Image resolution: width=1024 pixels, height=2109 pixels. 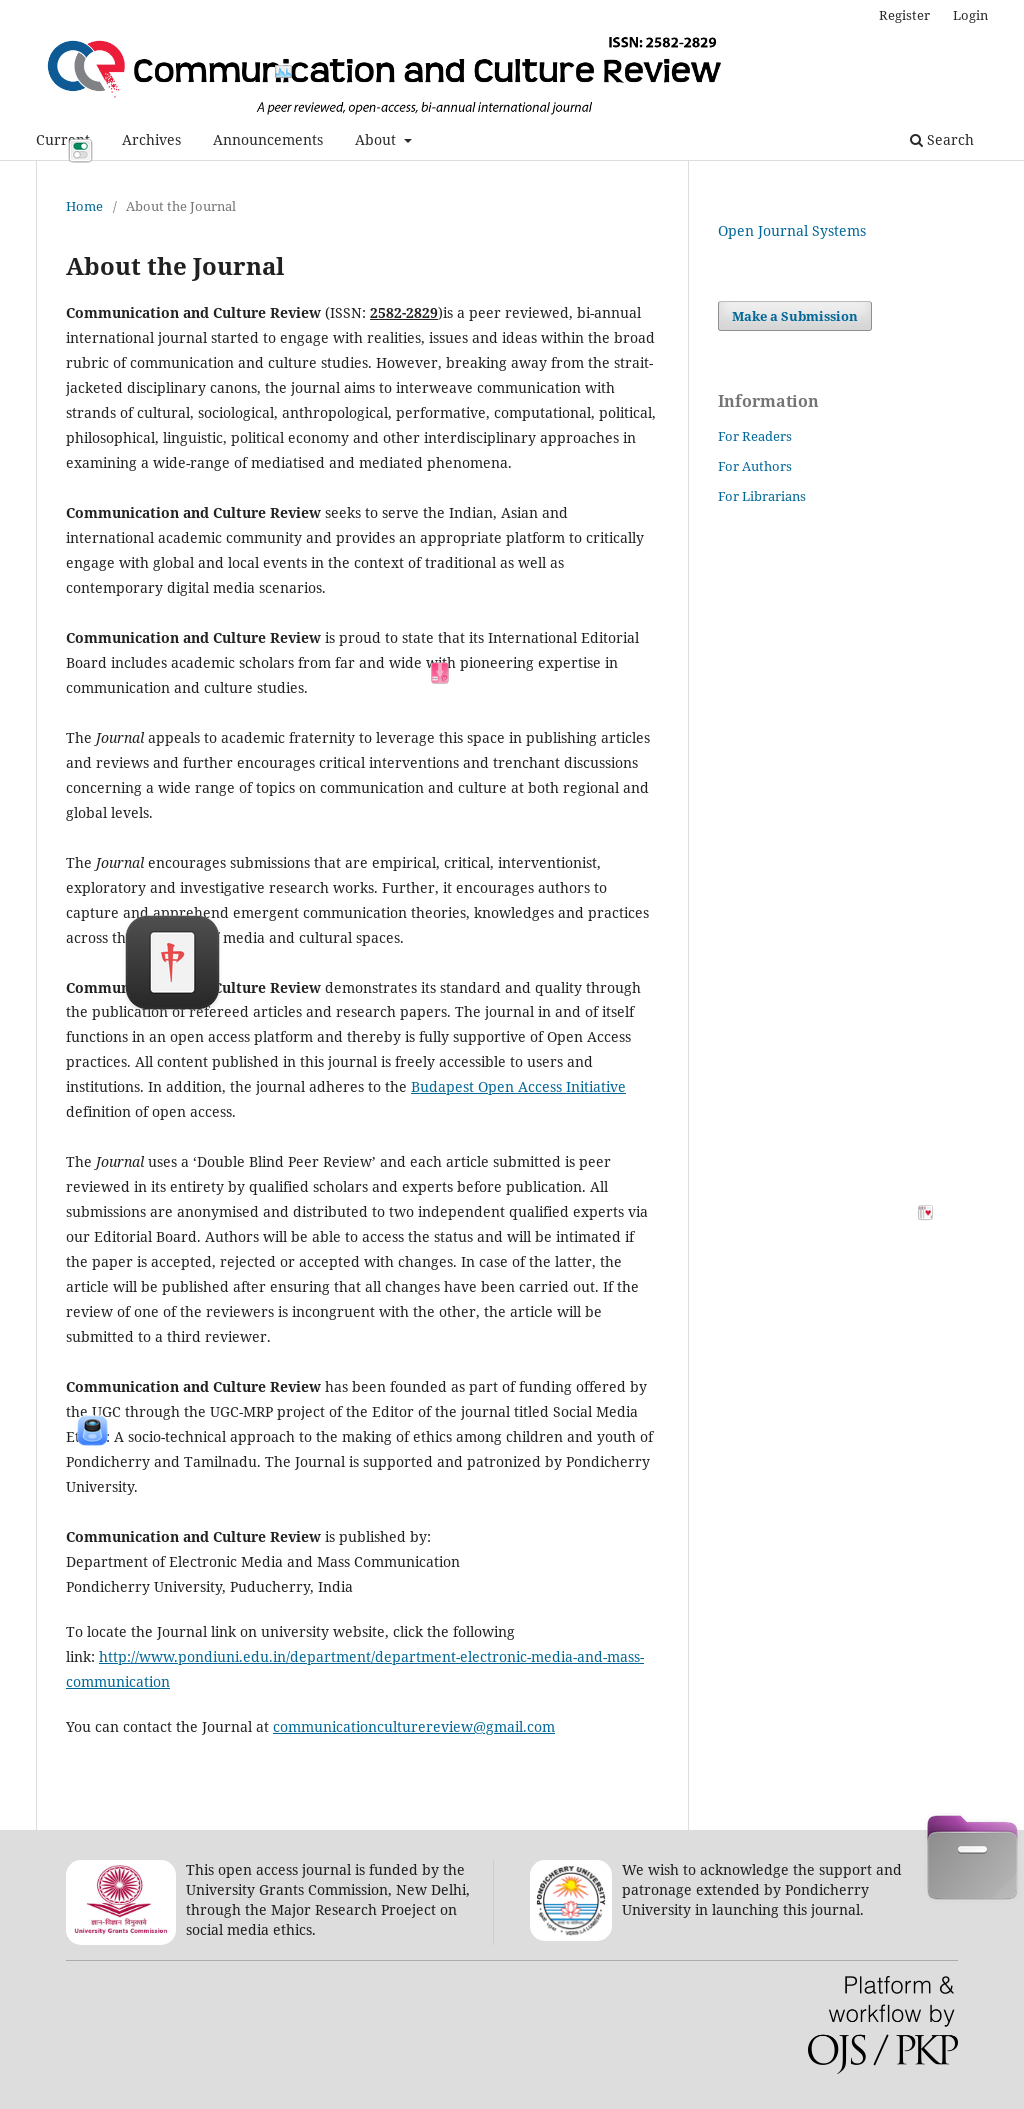 I want to click on open preview app to view images and PDFs, so click(x=92, y=1430).